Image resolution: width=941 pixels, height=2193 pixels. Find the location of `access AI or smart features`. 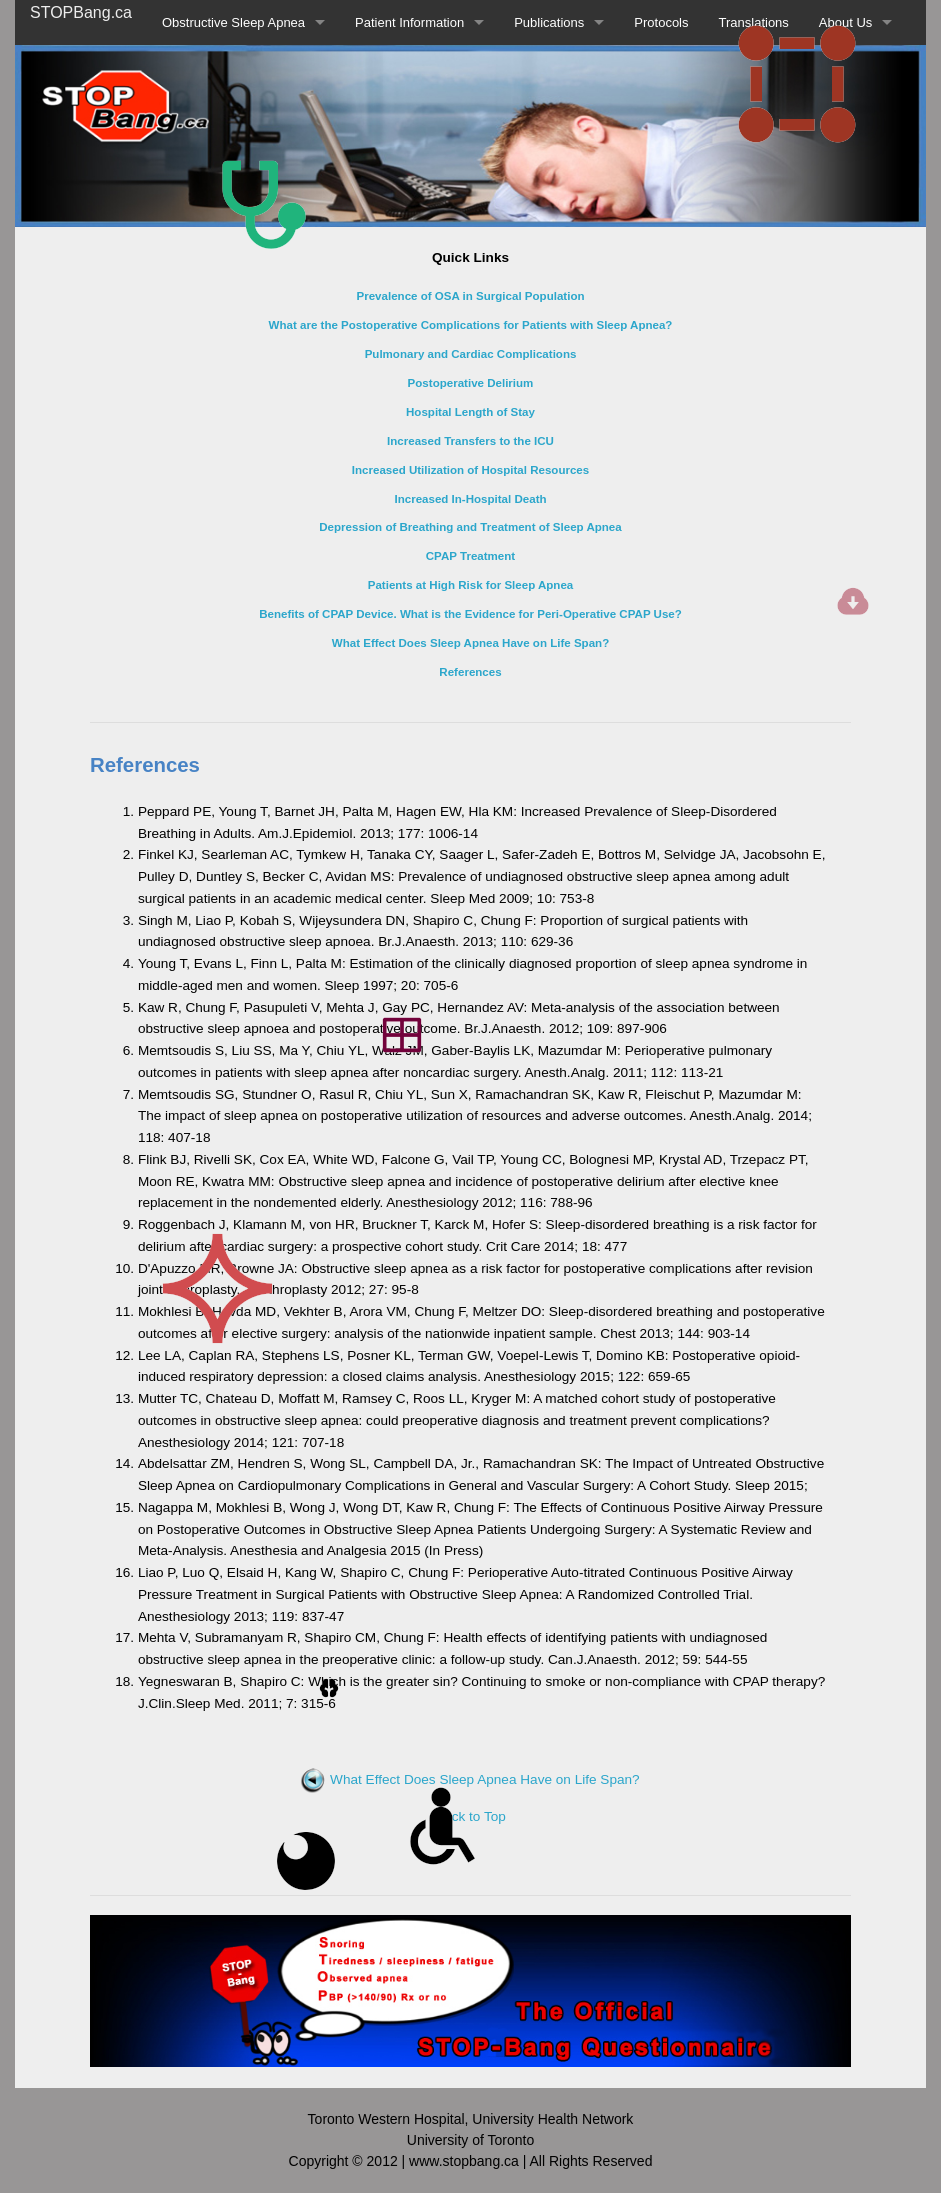

access AI or smart features is located at coordinates (329, 1688).